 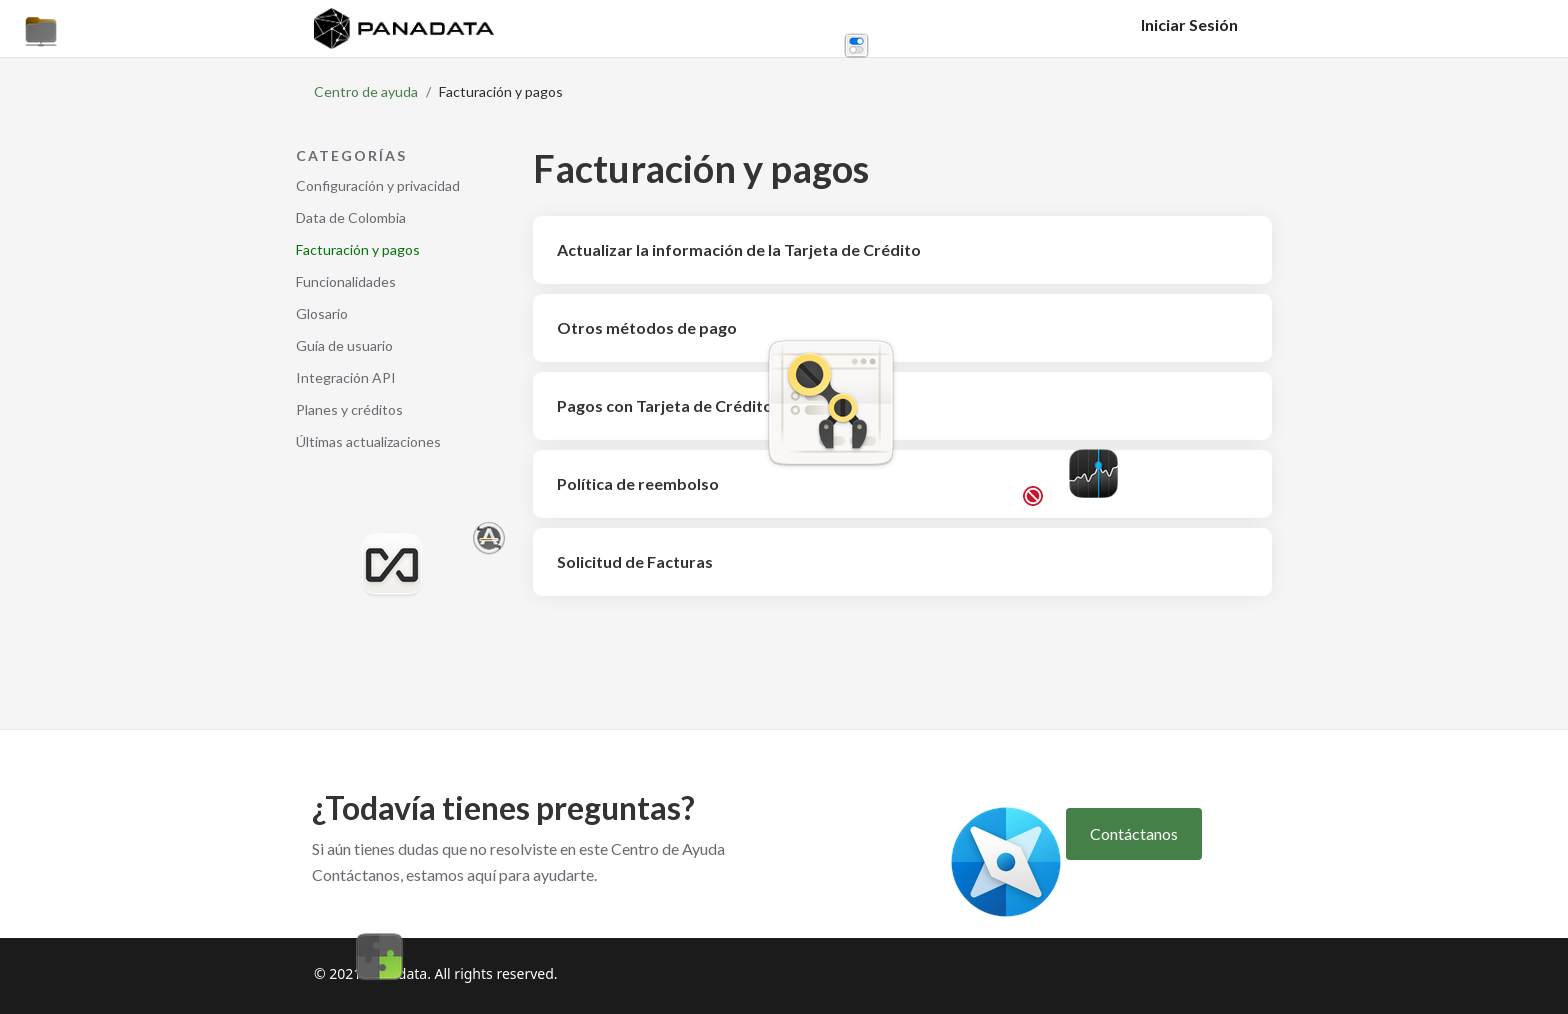 What do you see at coordinates (392, 564) in the screenshot?
I see `open AnythingLLM app` at bounding box center [392, 564].